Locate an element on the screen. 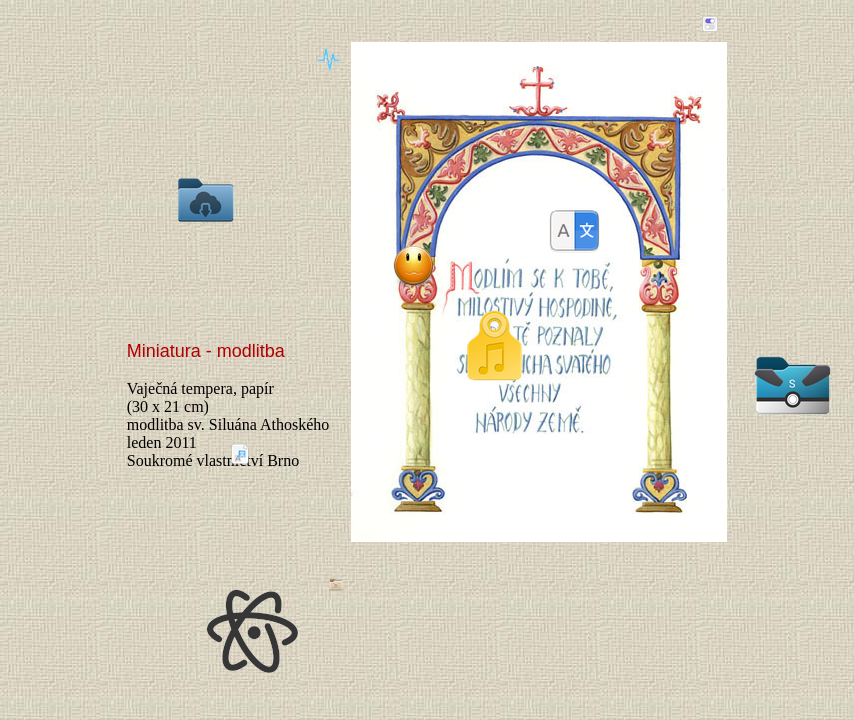 The image size is (854, 720). open EarTag music metadata editor is located at coordinates (494, 345).